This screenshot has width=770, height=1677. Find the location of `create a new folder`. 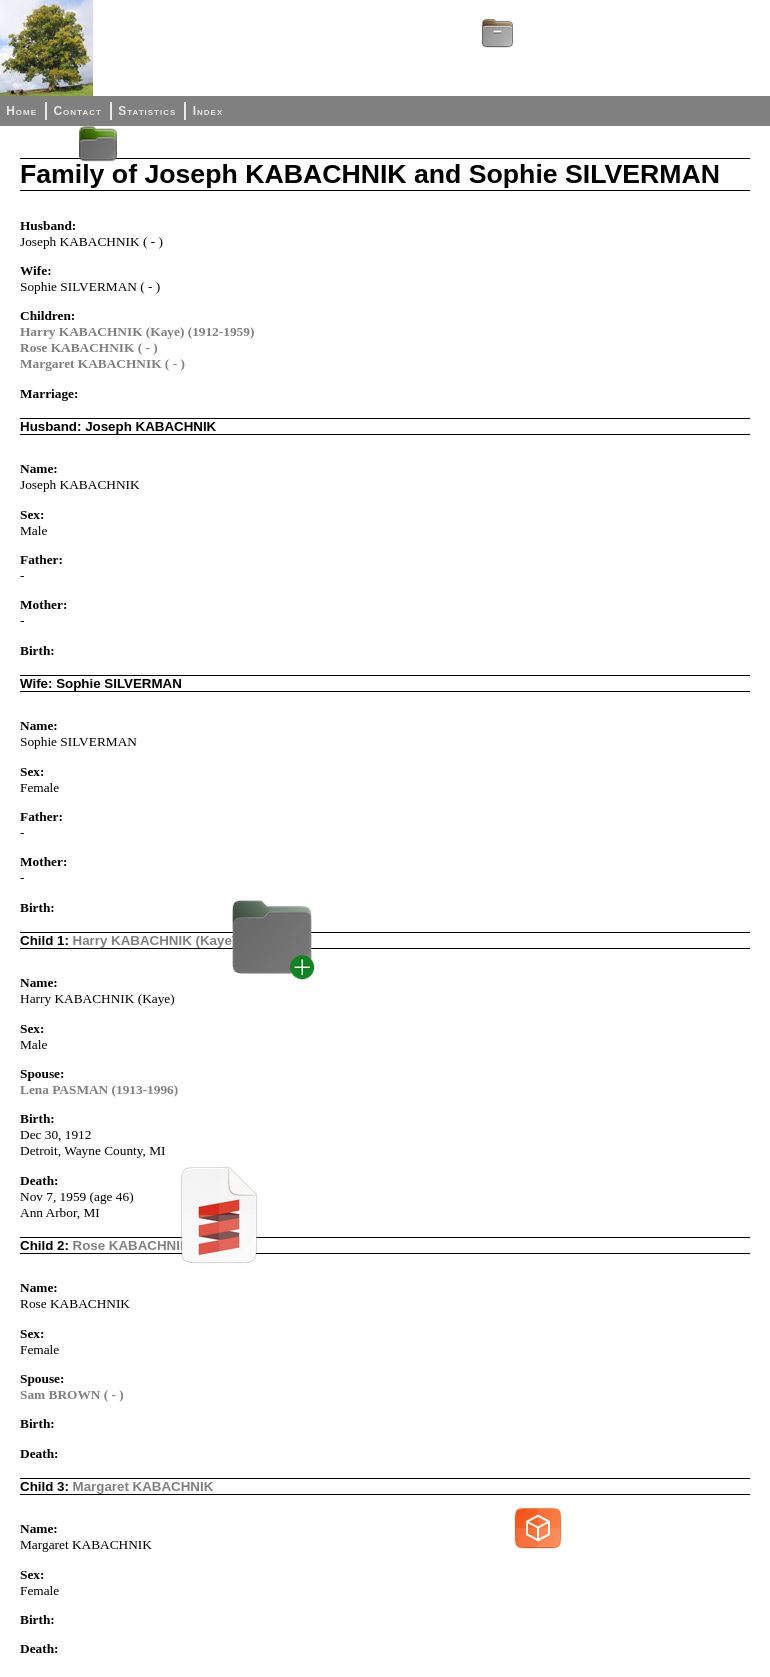

create a new folder is located at coordinates (272, 937).